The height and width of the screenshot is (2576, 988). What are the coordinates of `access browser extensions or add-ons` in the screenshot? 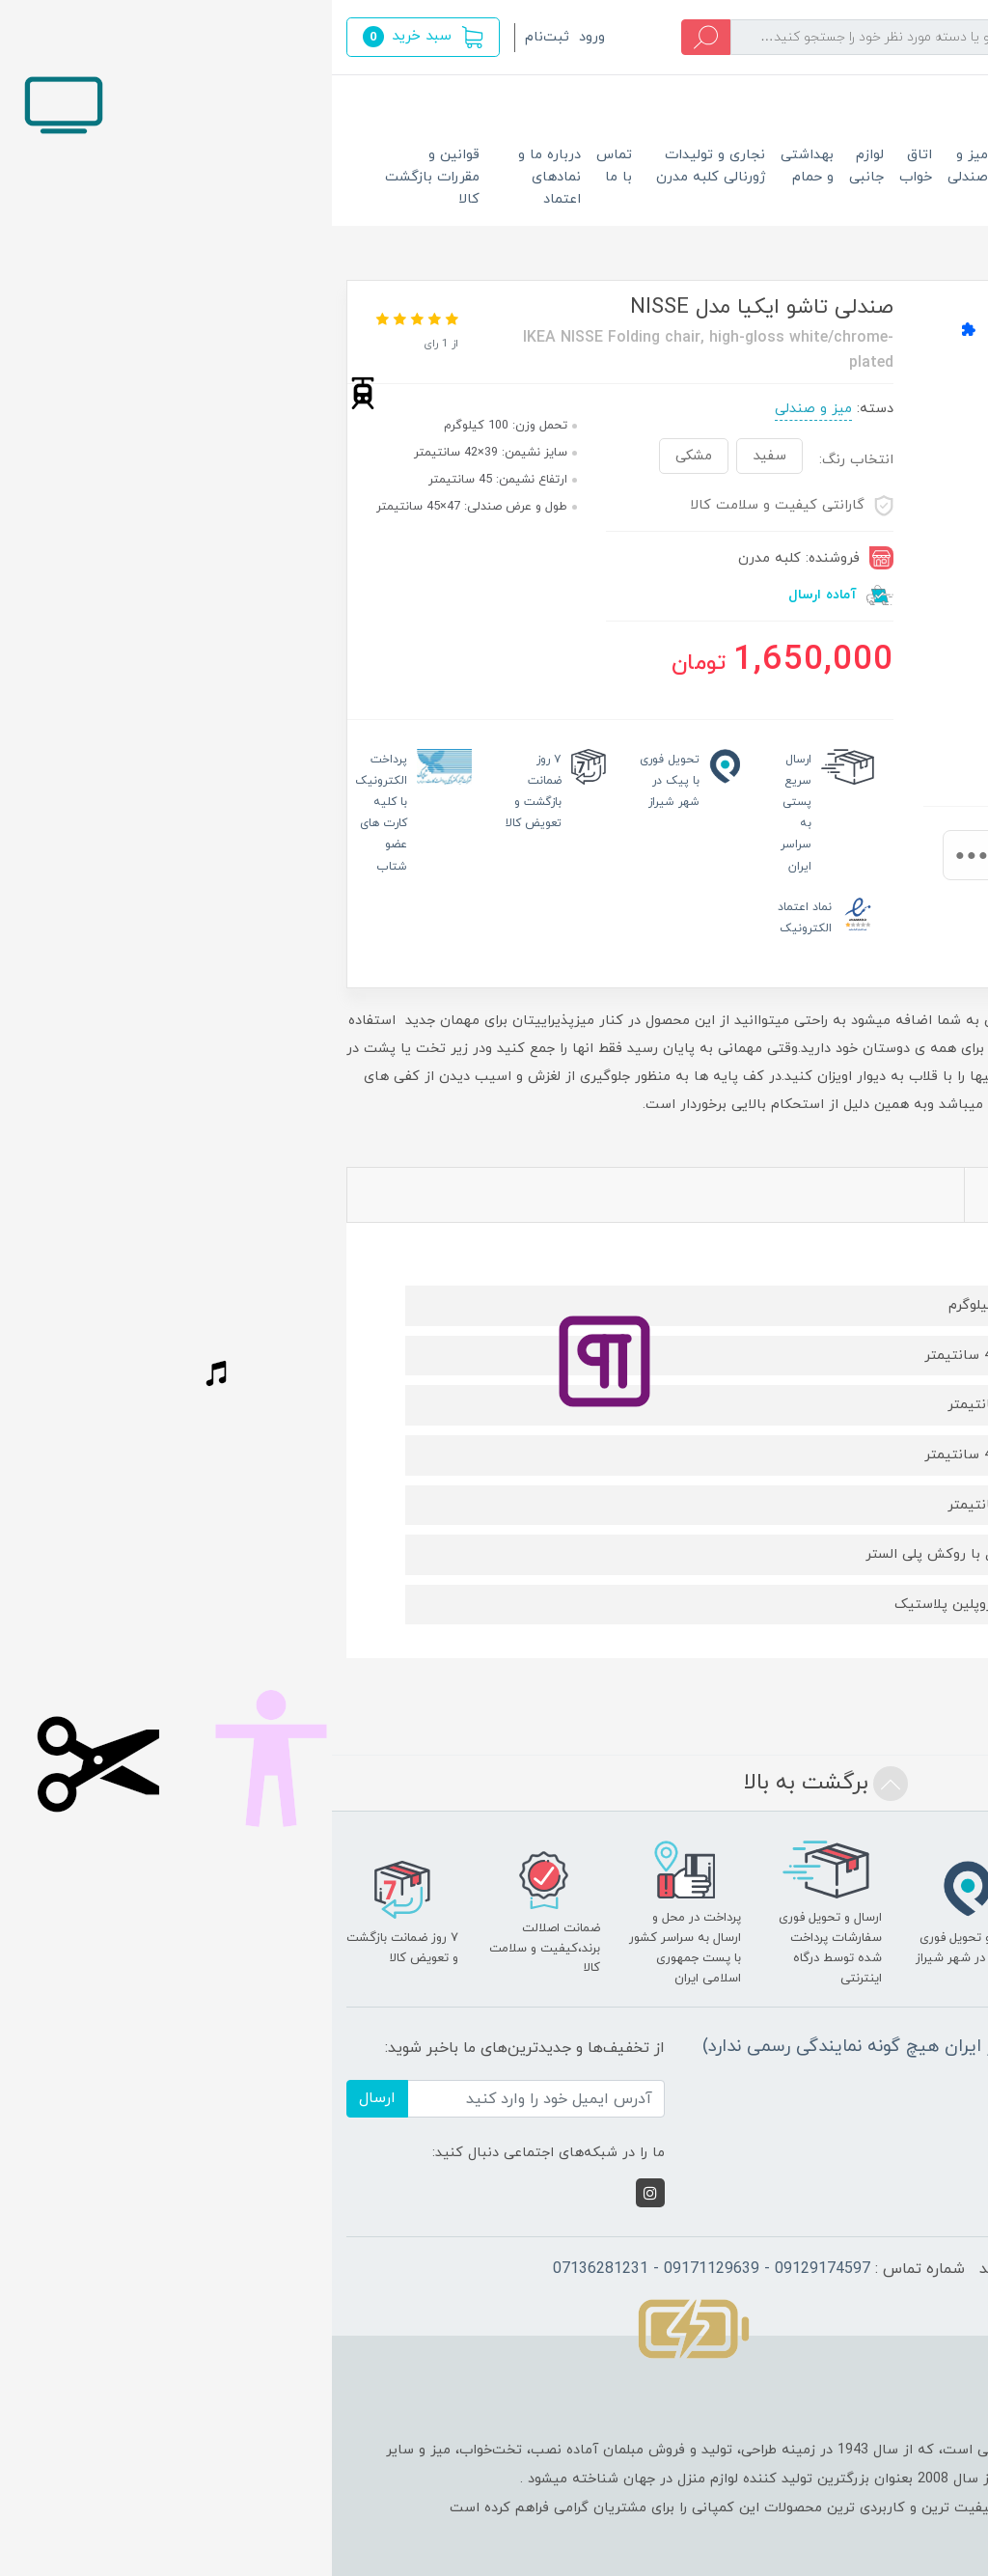 It's located at (969, 329).